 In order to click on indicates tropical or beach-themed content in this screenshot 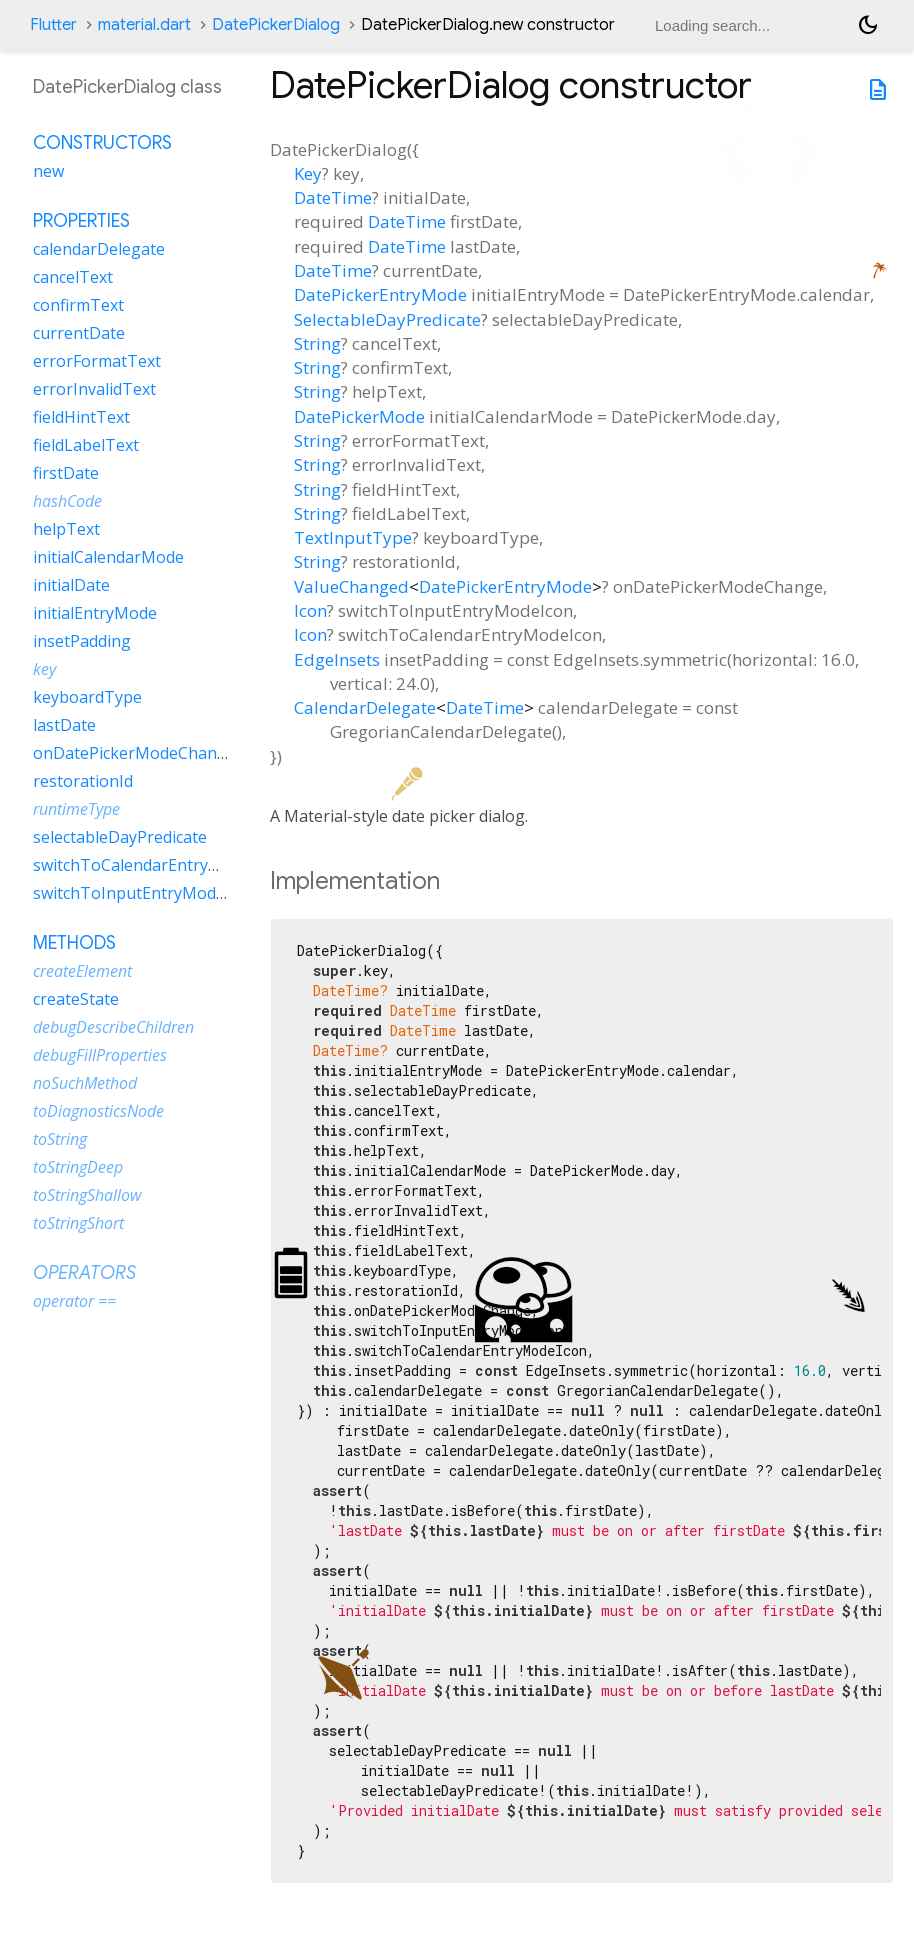, I will do `click(879, 270)`.